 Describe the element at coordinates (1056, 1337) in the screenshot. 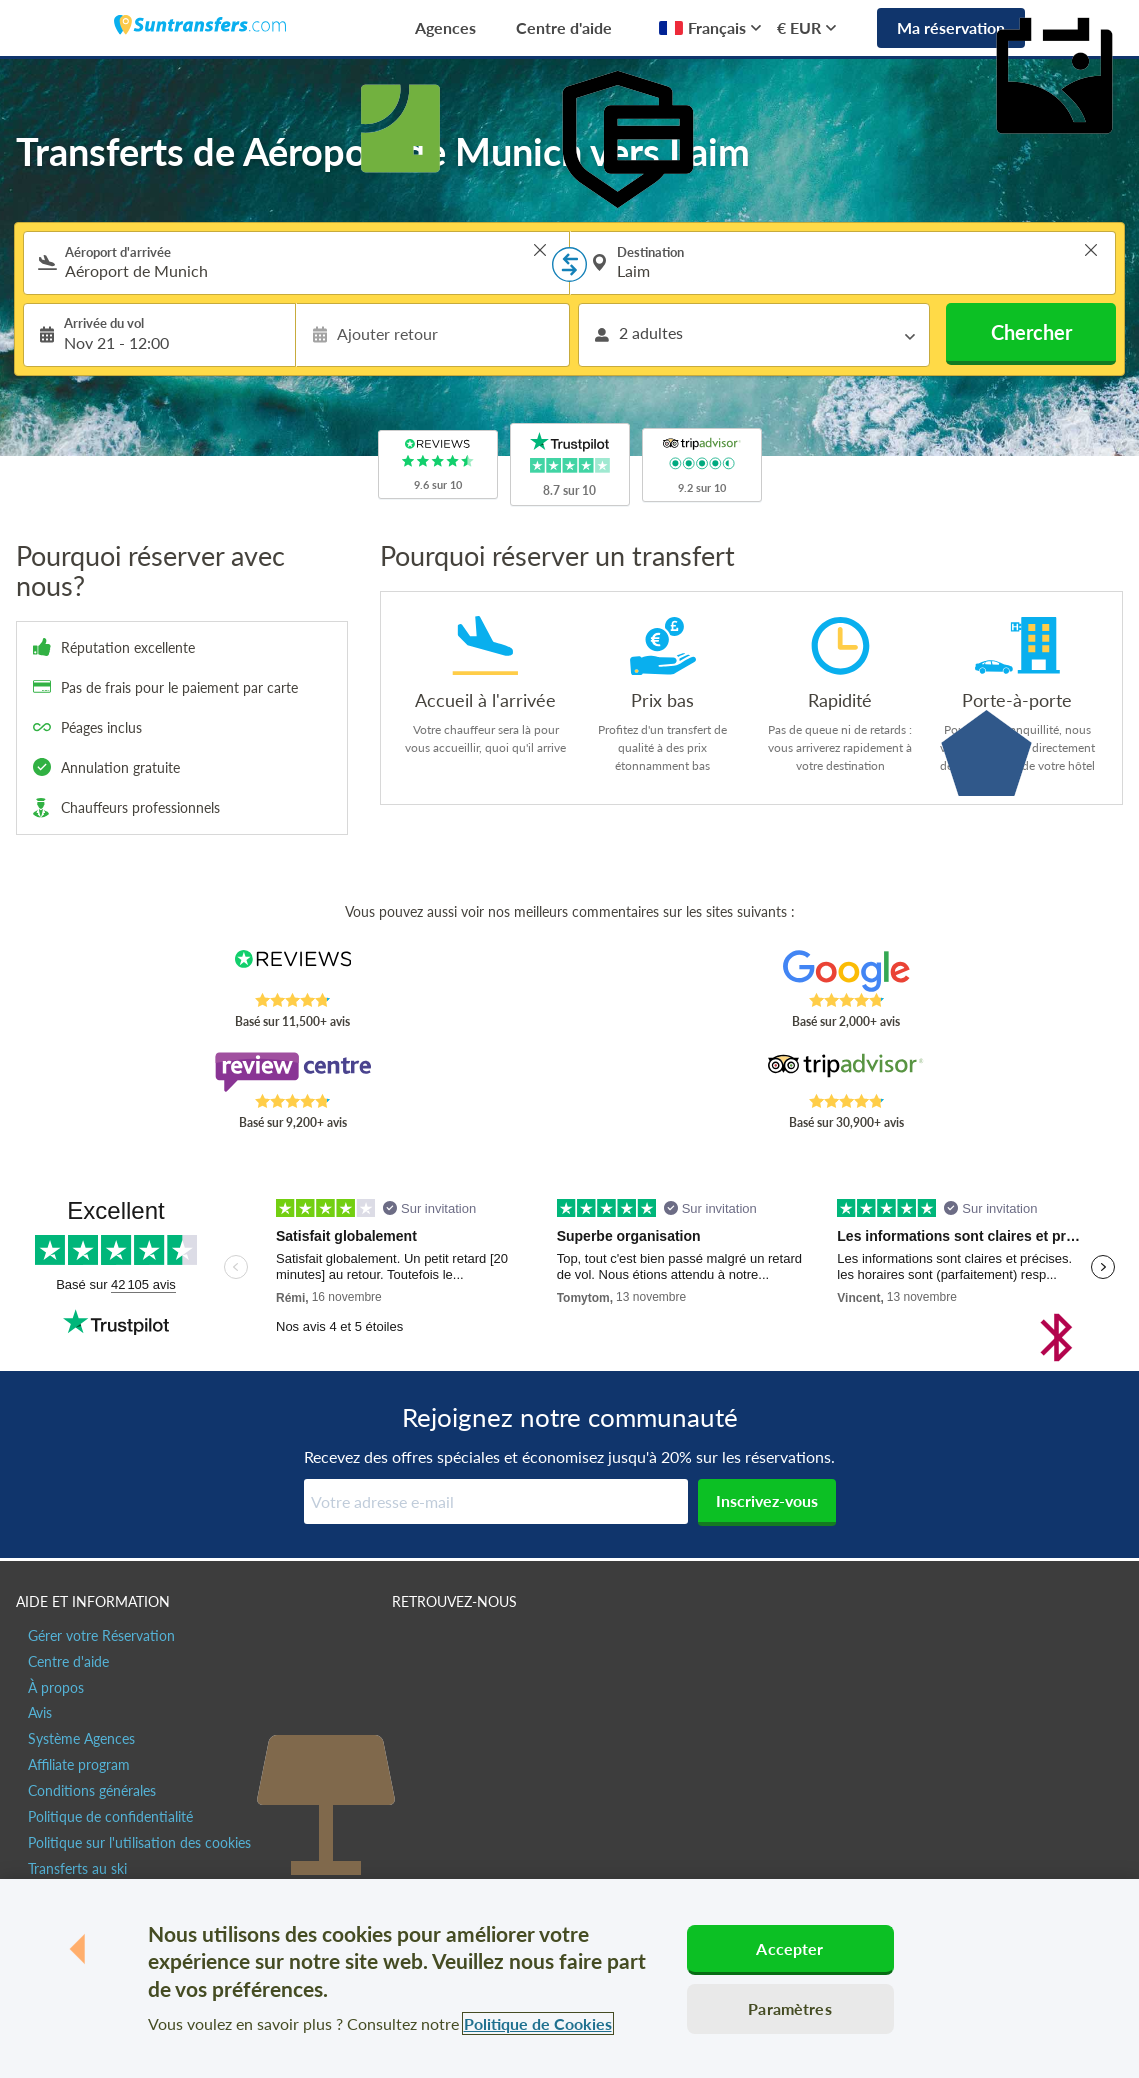

I see `toggle bluetooth connectivity` at that location.